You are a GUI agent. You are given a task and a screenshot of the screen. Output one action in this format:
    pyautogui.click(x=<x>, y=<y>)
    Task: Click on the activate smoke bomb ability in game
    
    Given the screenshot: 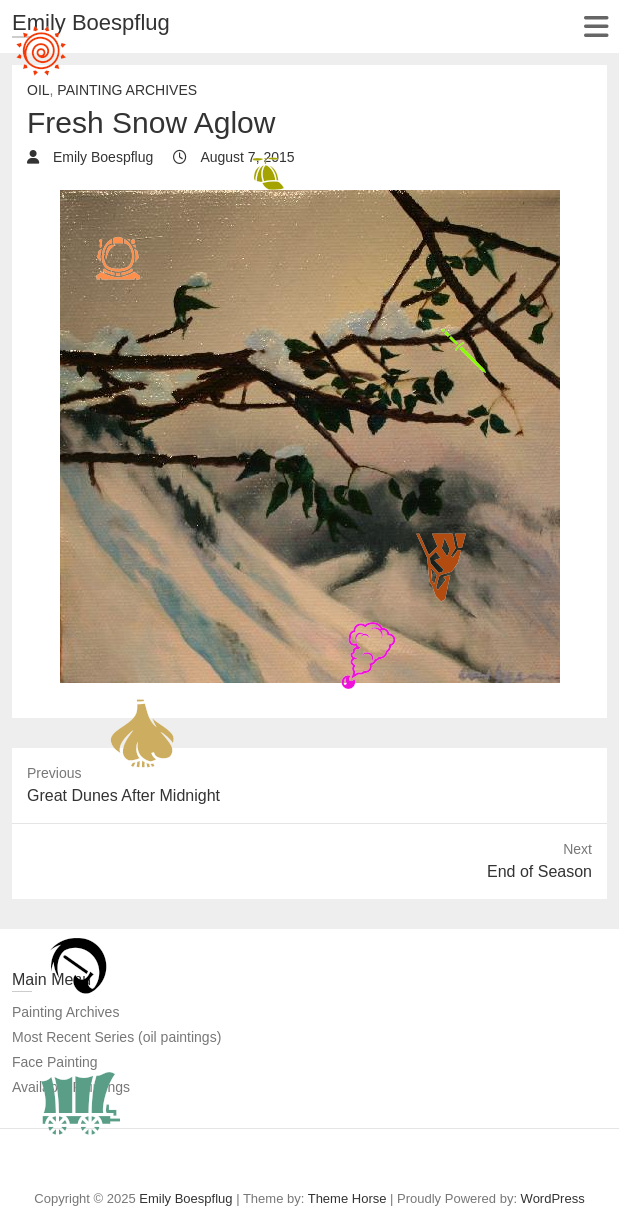 What is the action you would take?
    pyautogui.click(x=368, y=655)
    